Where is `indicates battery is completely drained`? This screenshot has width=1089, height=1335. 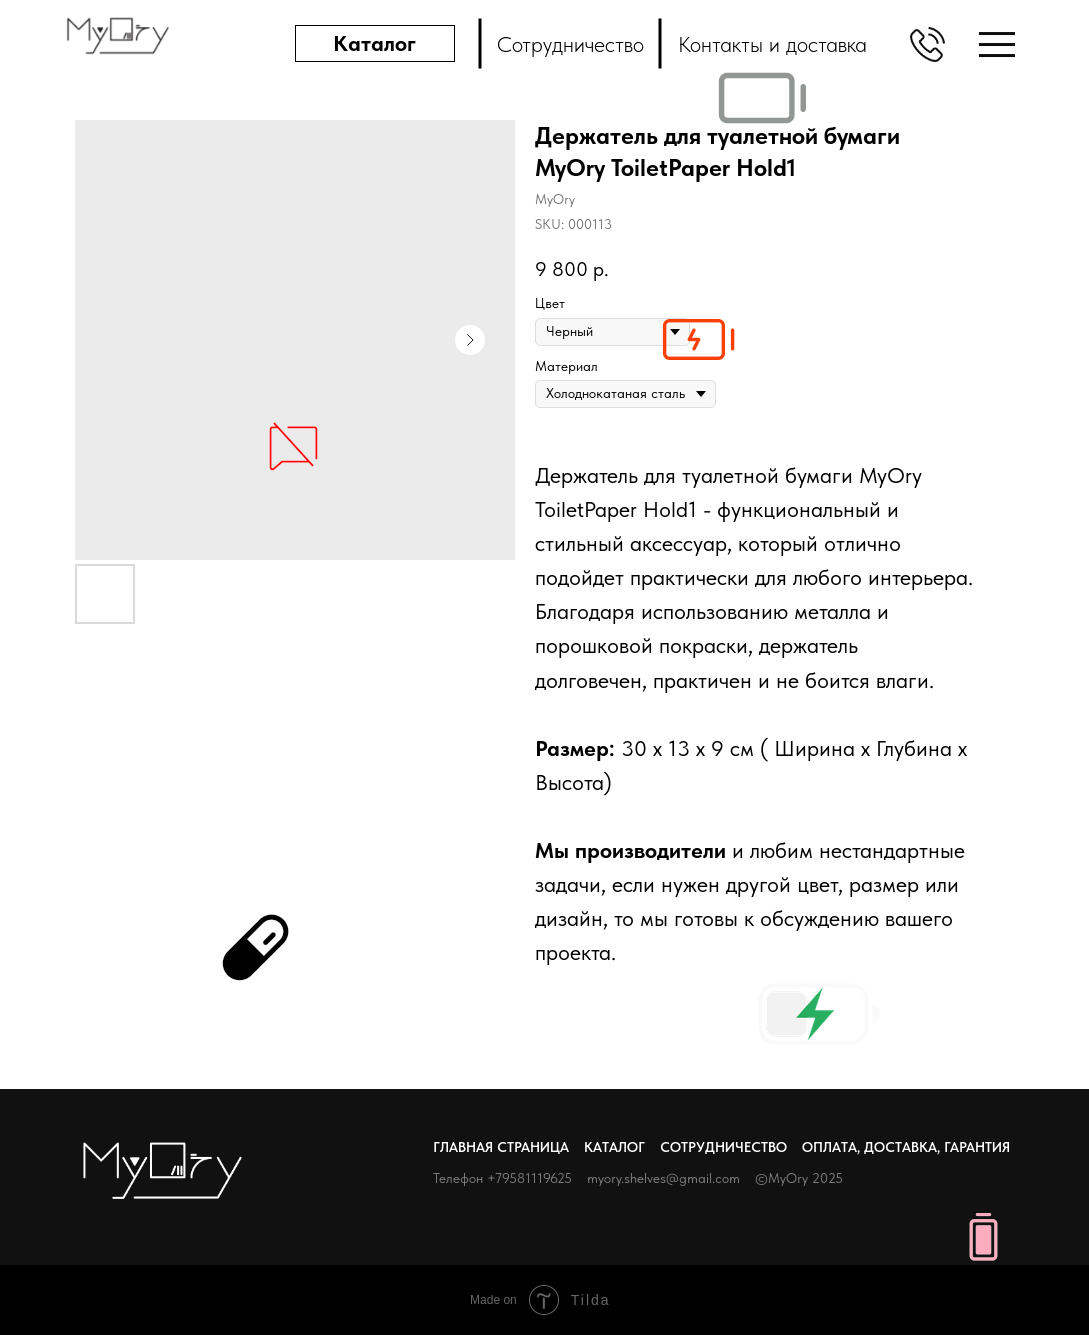
indicates battery is completely drained is located at coordinates (761, 98).